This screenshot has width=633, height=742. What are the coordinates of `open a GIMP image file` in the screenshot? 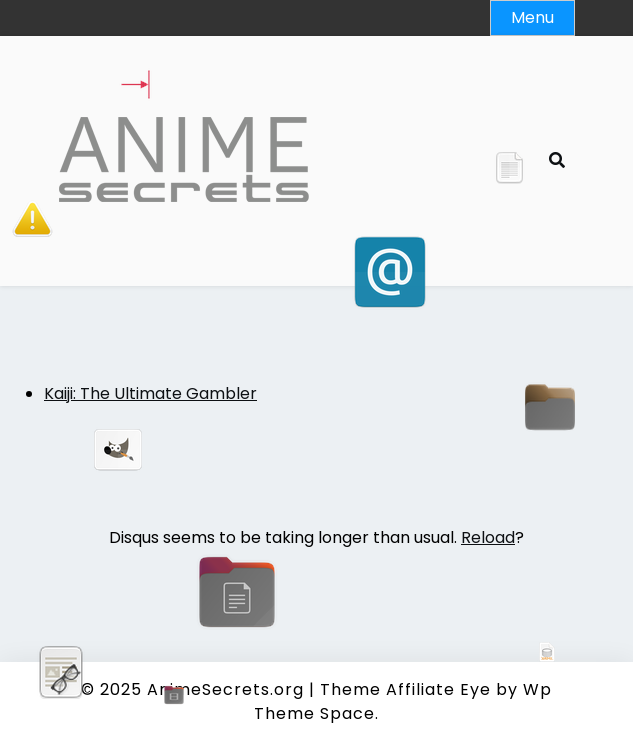 It's located at (118, 448).